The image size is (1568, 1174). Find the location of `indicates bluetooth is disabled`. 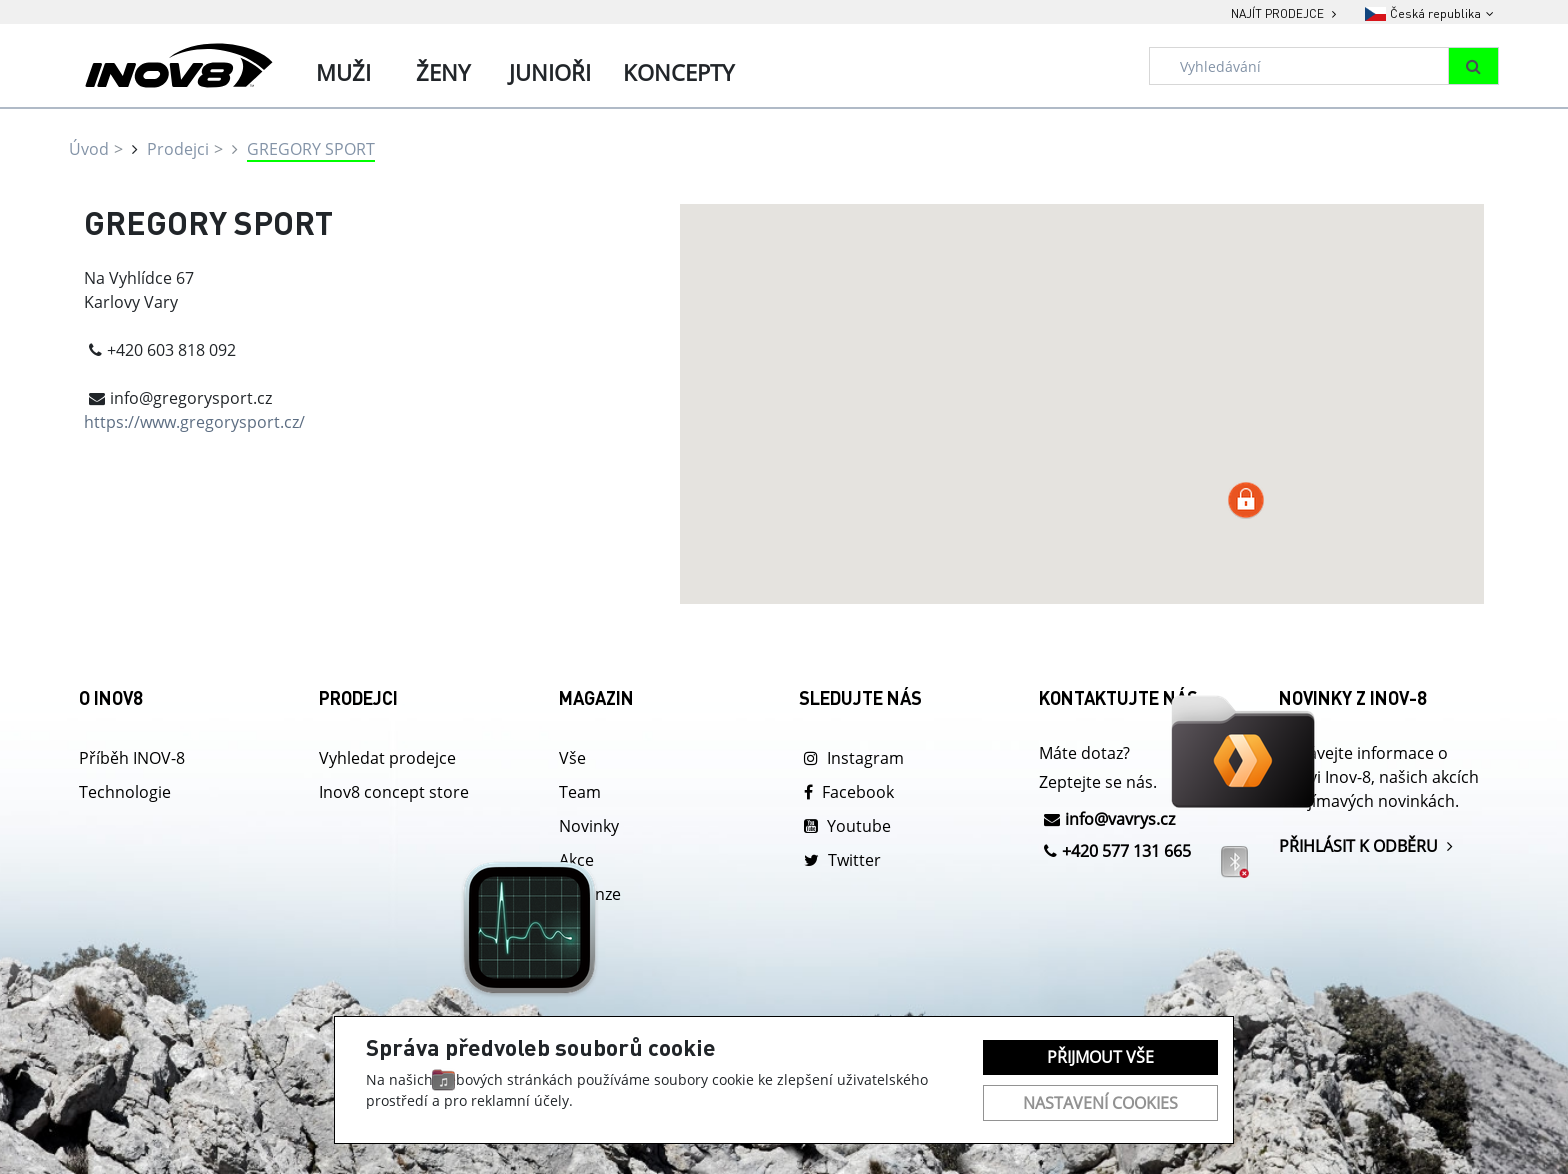

indicates bluetooth is disabled is located at coordinates (1234, 861).